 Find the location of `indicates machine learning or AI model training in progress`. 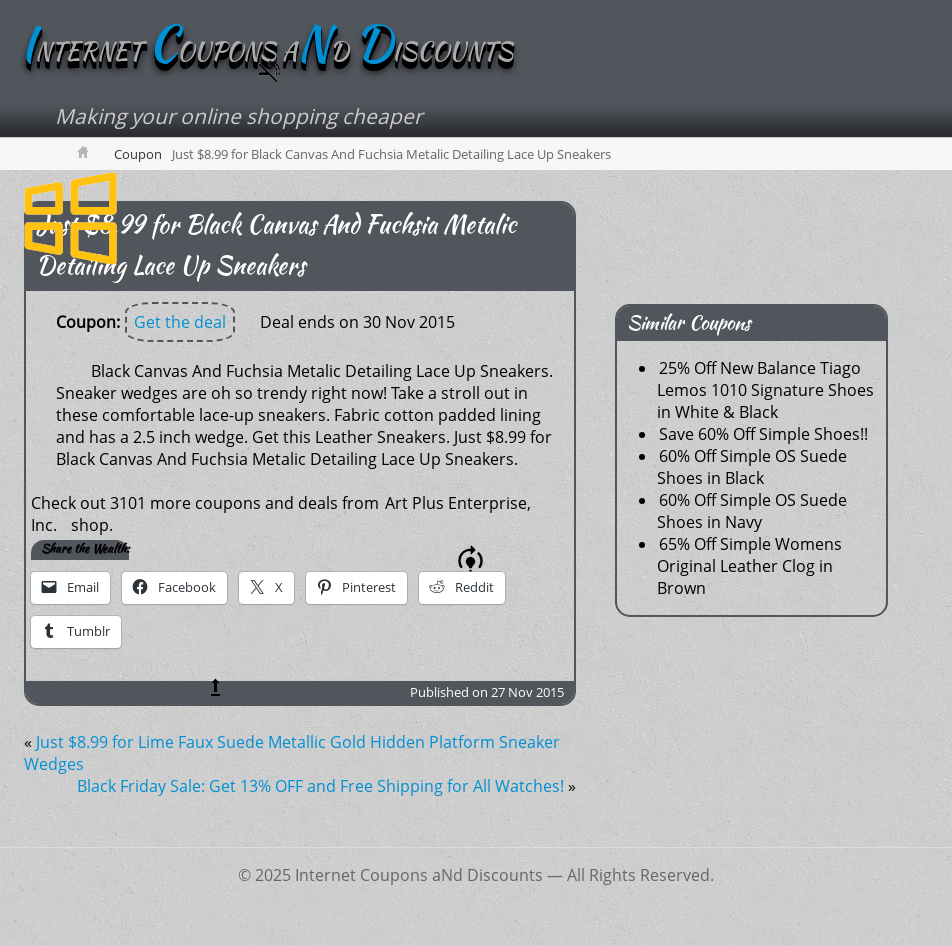

indicates machine learning or AI model training in progress is located at coordinates (470, 559).